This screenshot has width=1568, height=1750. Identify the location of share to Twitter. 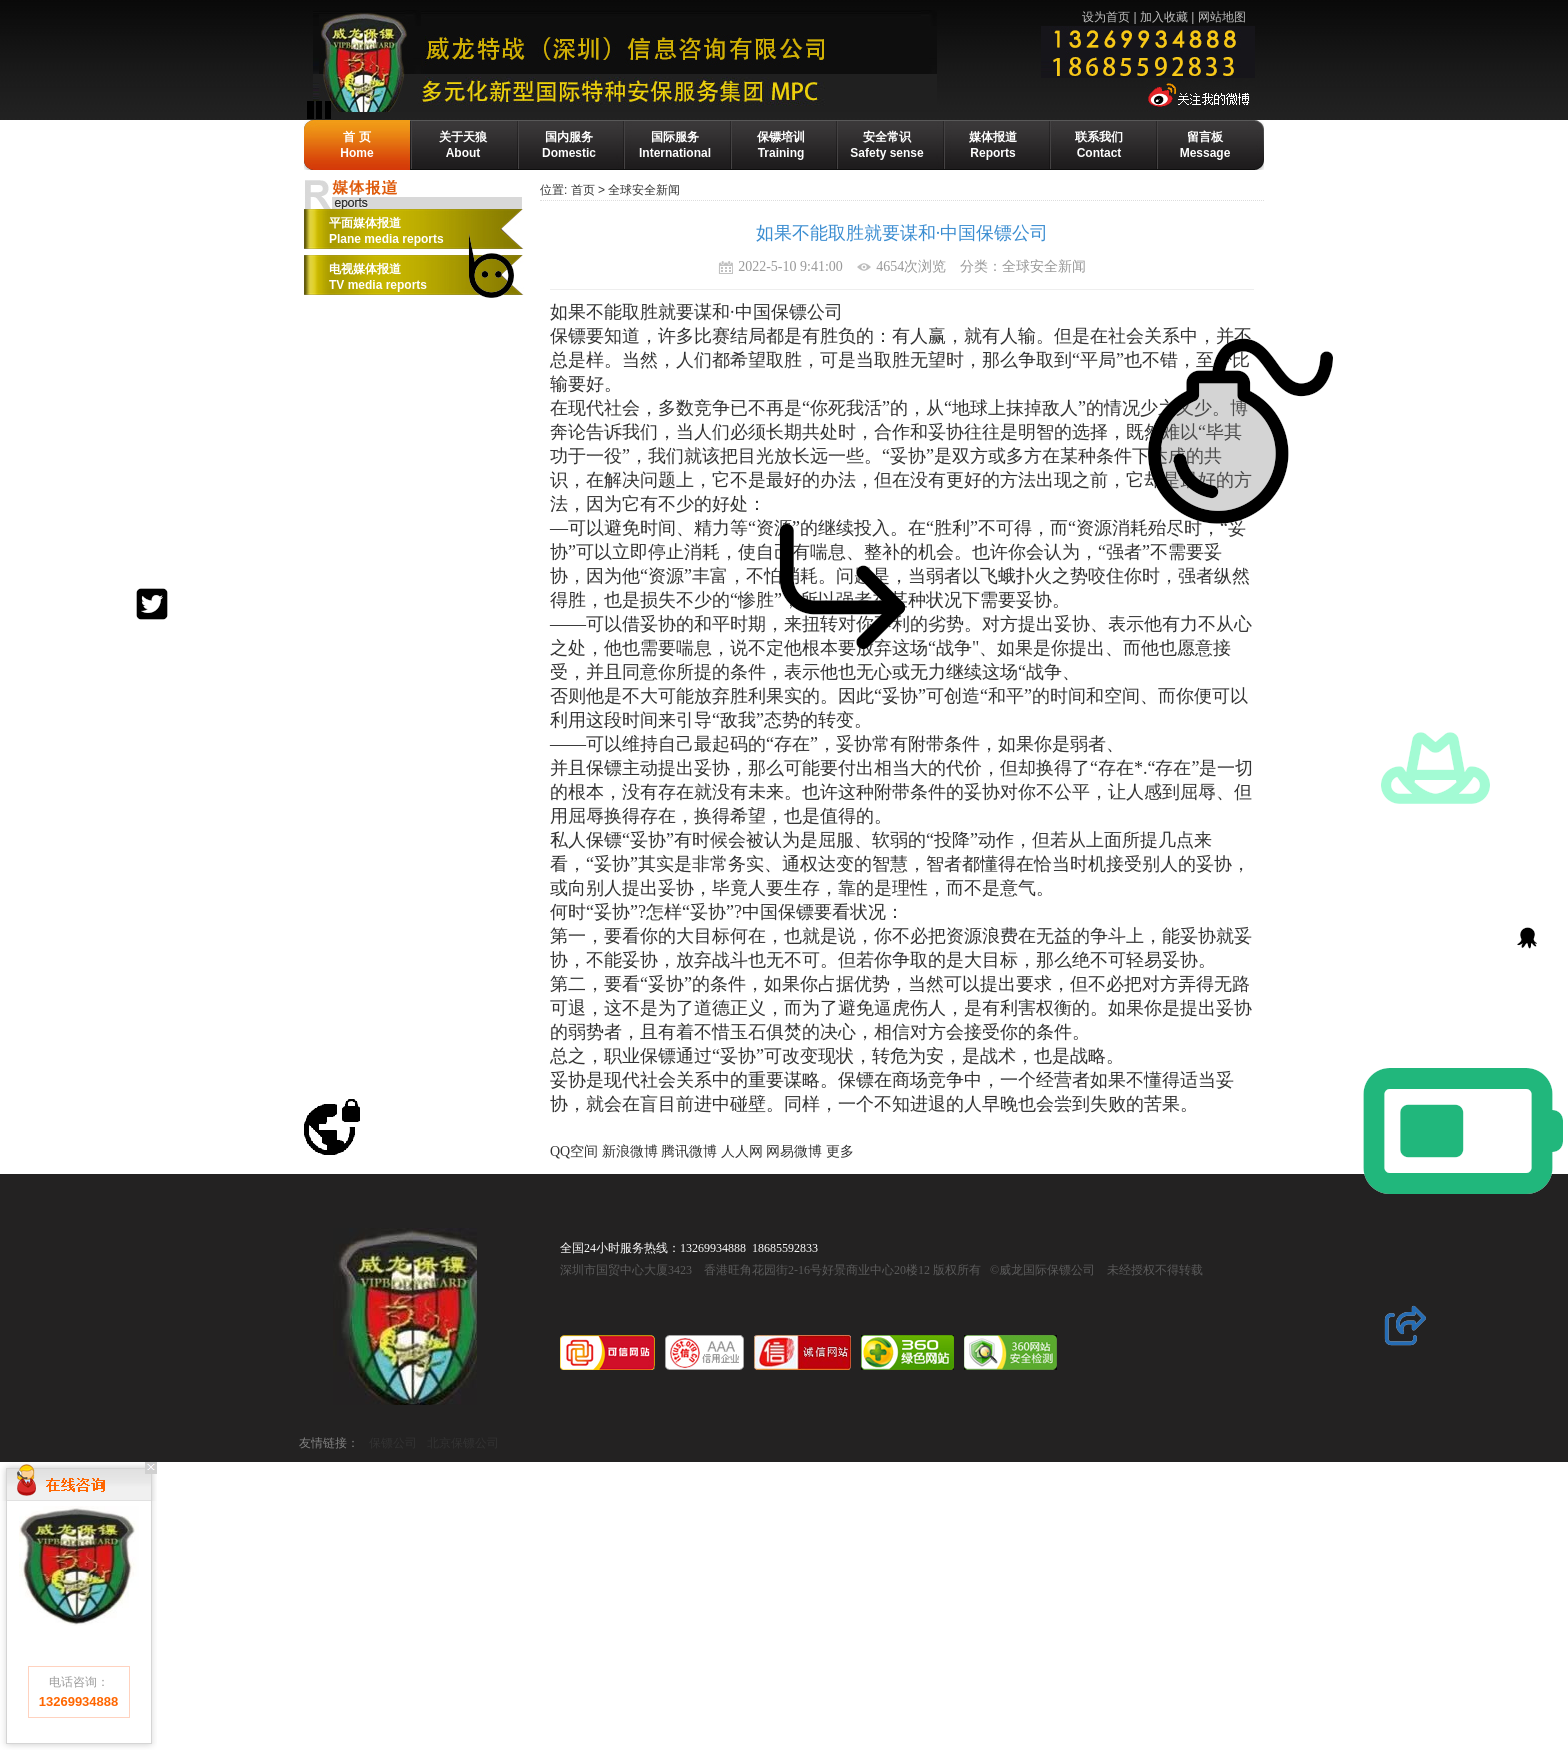
(152, 604).